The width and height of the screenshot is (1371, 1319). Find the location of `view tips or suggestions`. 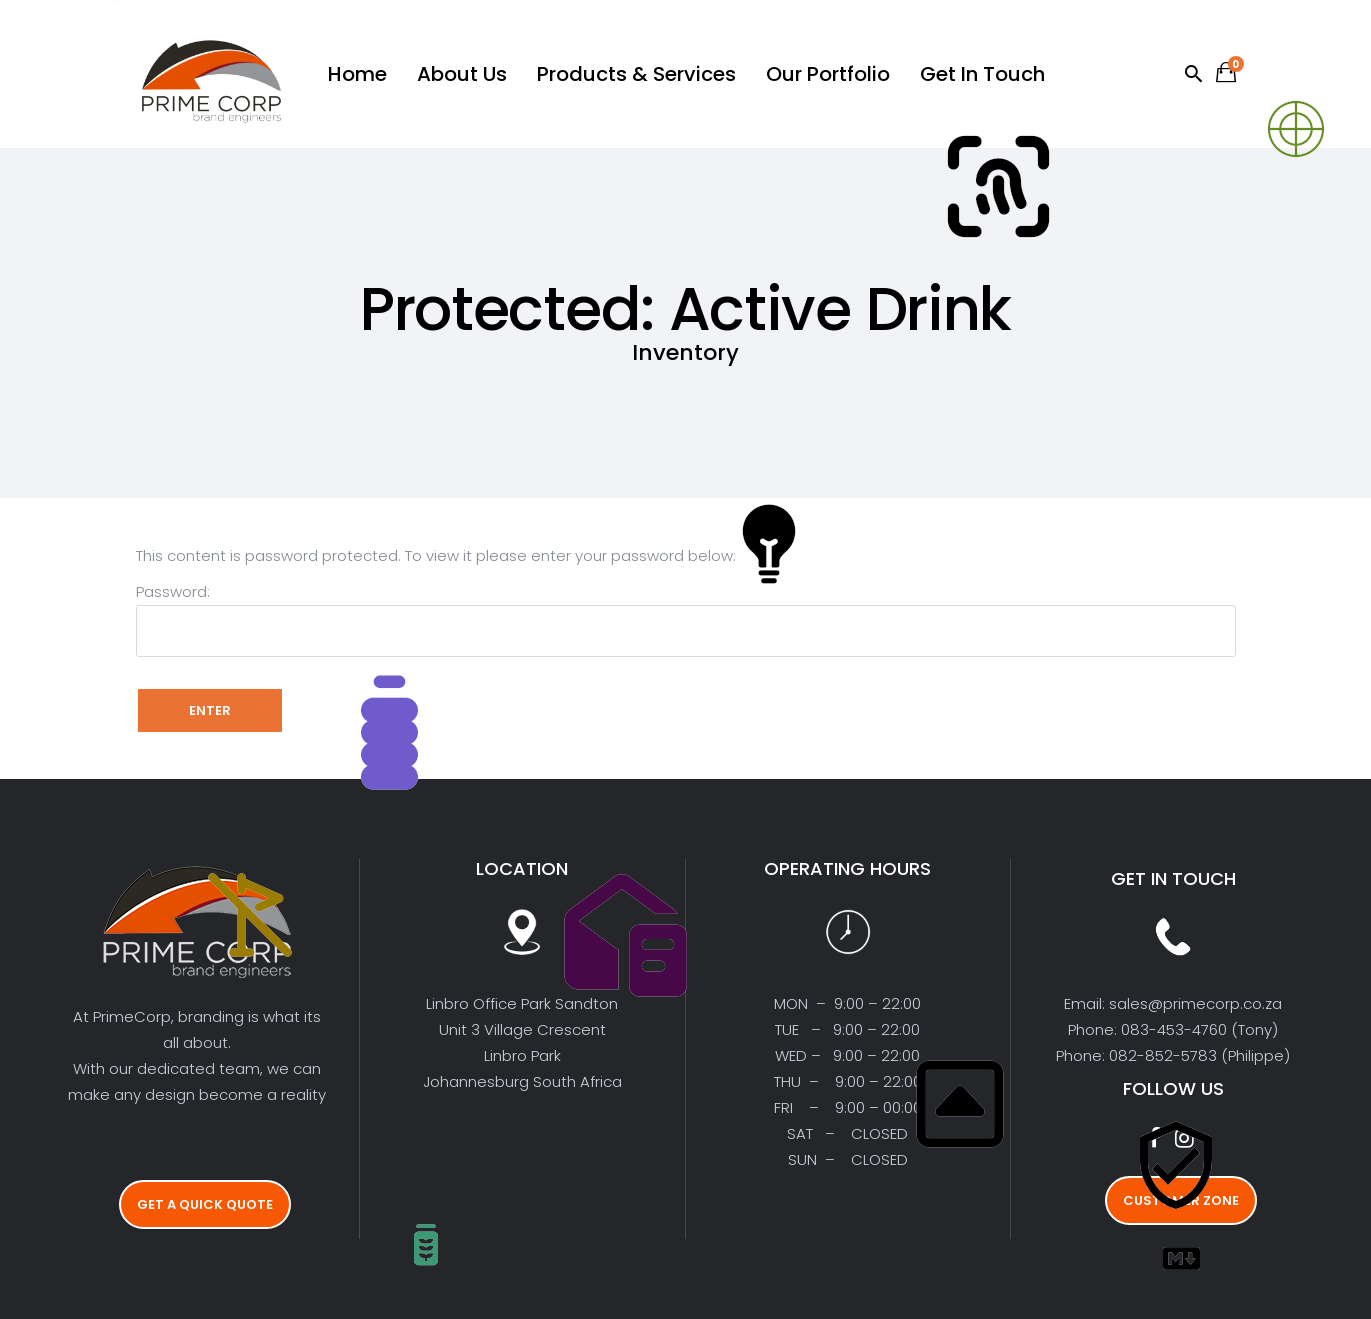

view tips or suggestions is located at coordinates (769, 544).